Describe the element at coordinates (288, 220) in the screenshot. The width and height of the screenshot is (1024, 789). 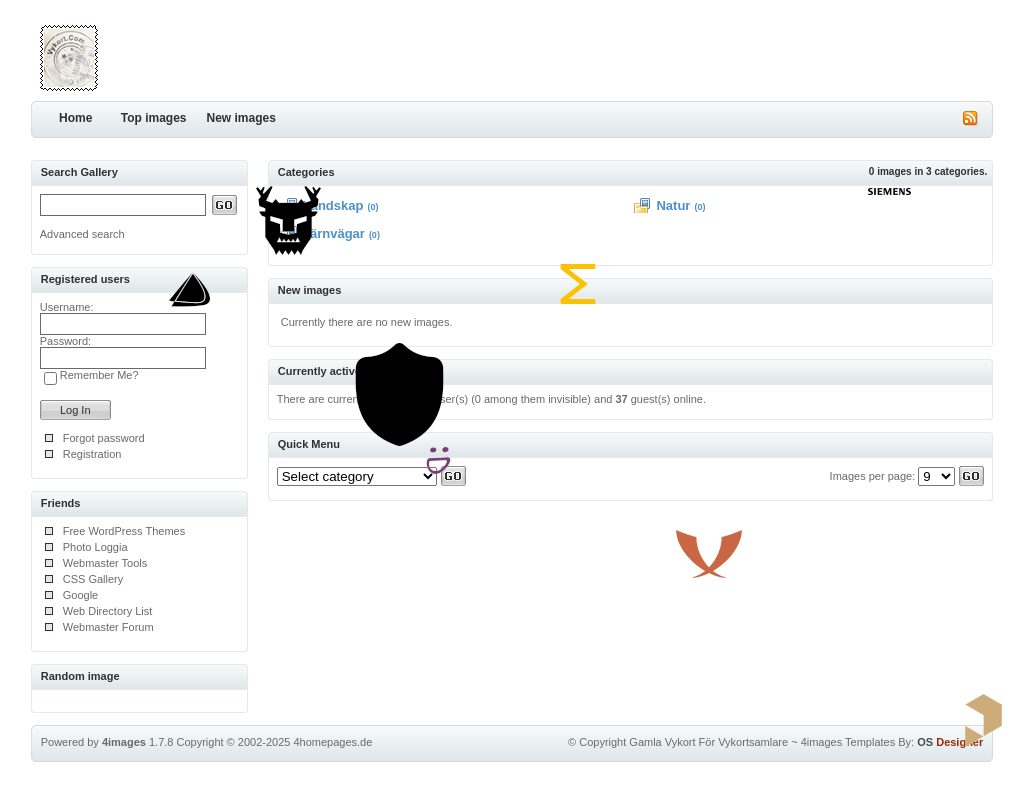
I see `turso database service logo` at that location.